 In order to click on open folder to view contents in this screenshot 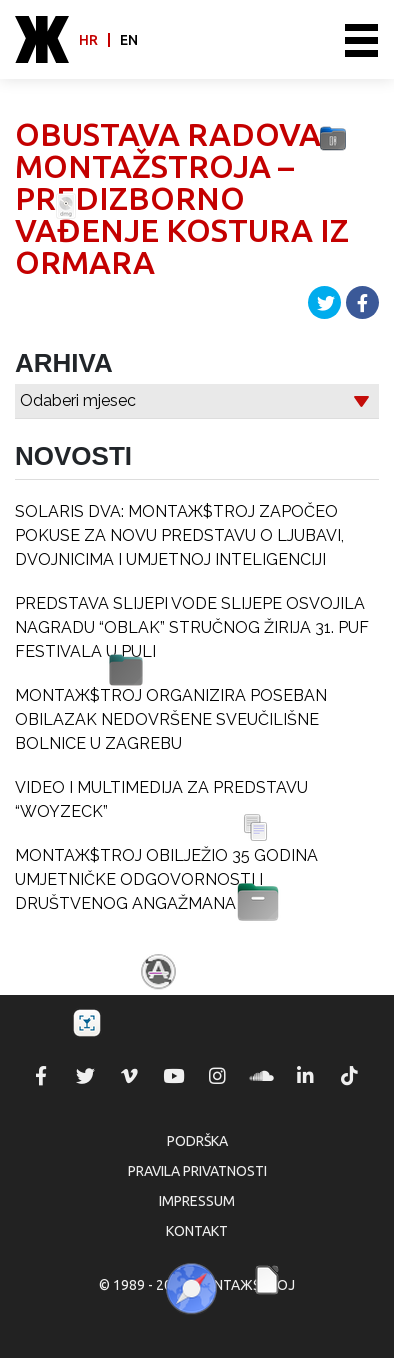, I will do `click(126, 670)`.